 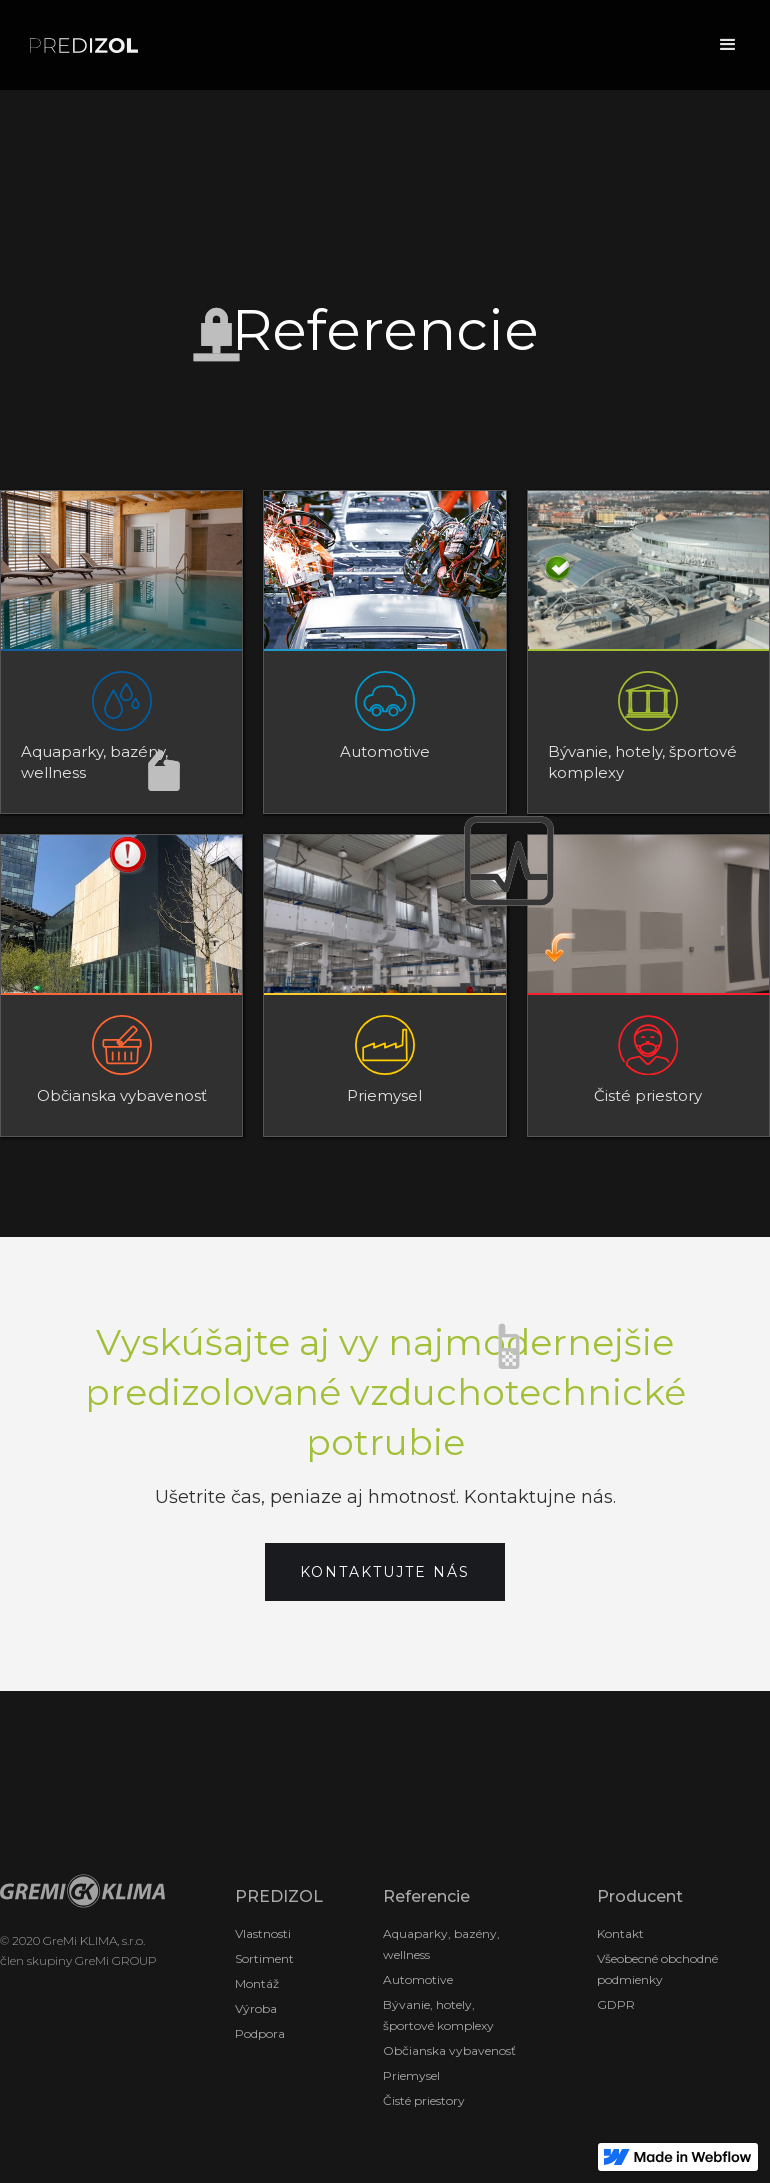 What do you see at coordinates (164, 766) in the screenshot?
I see `install new software or application` at bounding box center [164, 766].